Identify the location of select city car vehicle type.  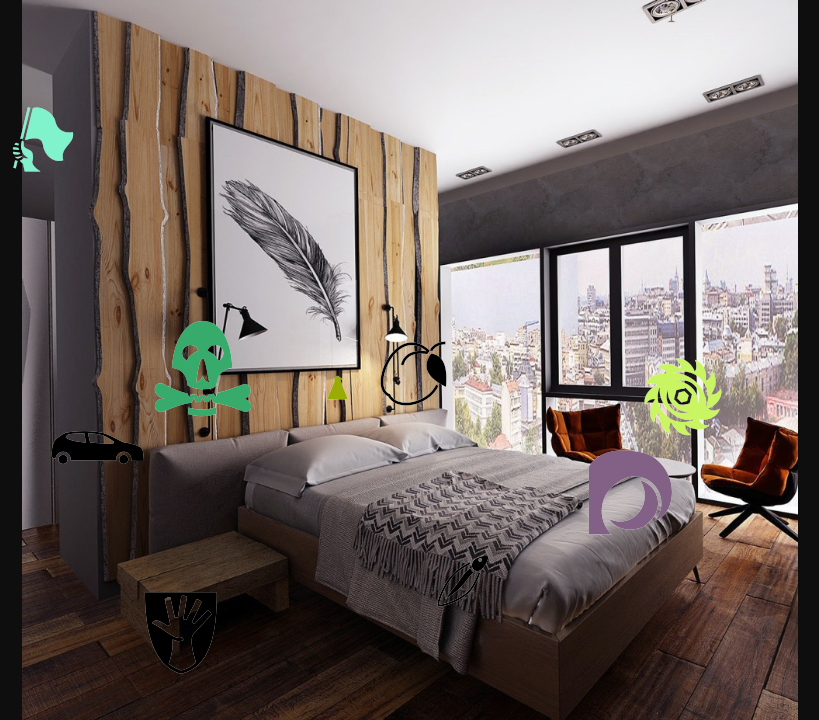
(97, 447).